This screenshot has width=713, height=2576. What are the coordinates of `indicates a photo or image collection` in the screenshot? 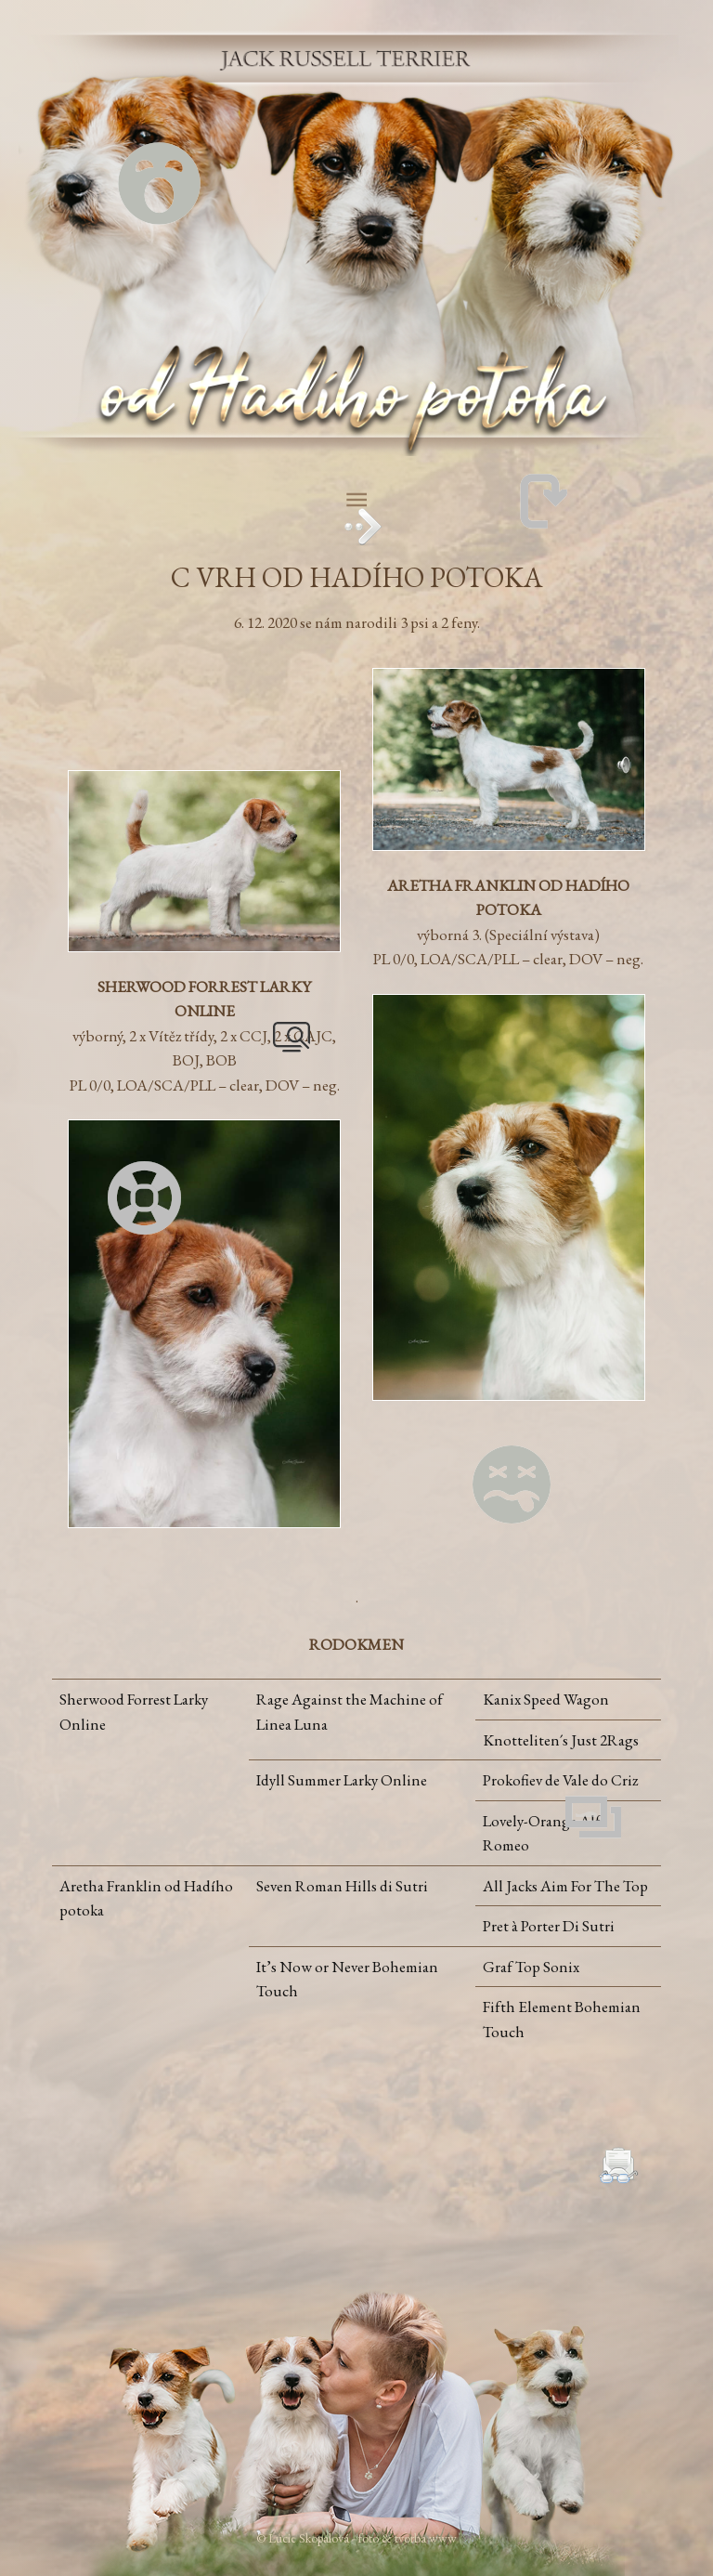 It's located at (593, 1817).